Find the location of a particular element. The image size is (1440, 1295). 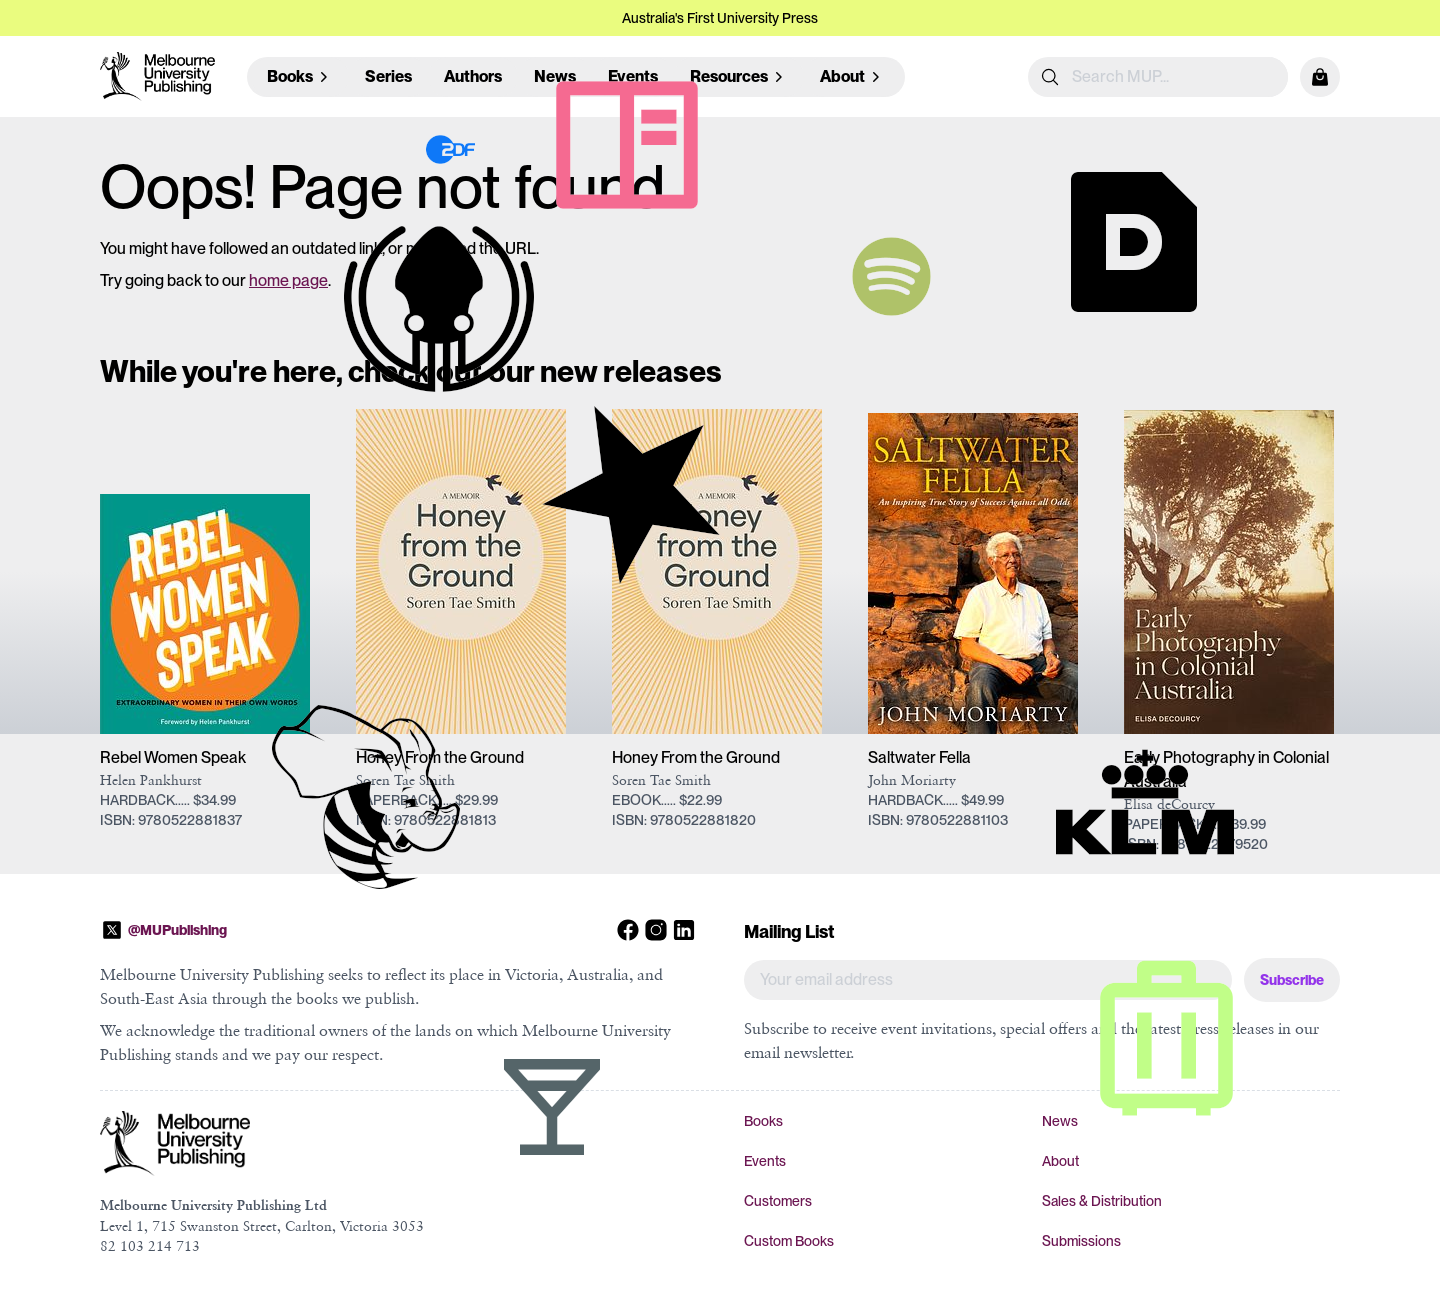

access travel or trip planning features is located at coordinates (1166, 1034).